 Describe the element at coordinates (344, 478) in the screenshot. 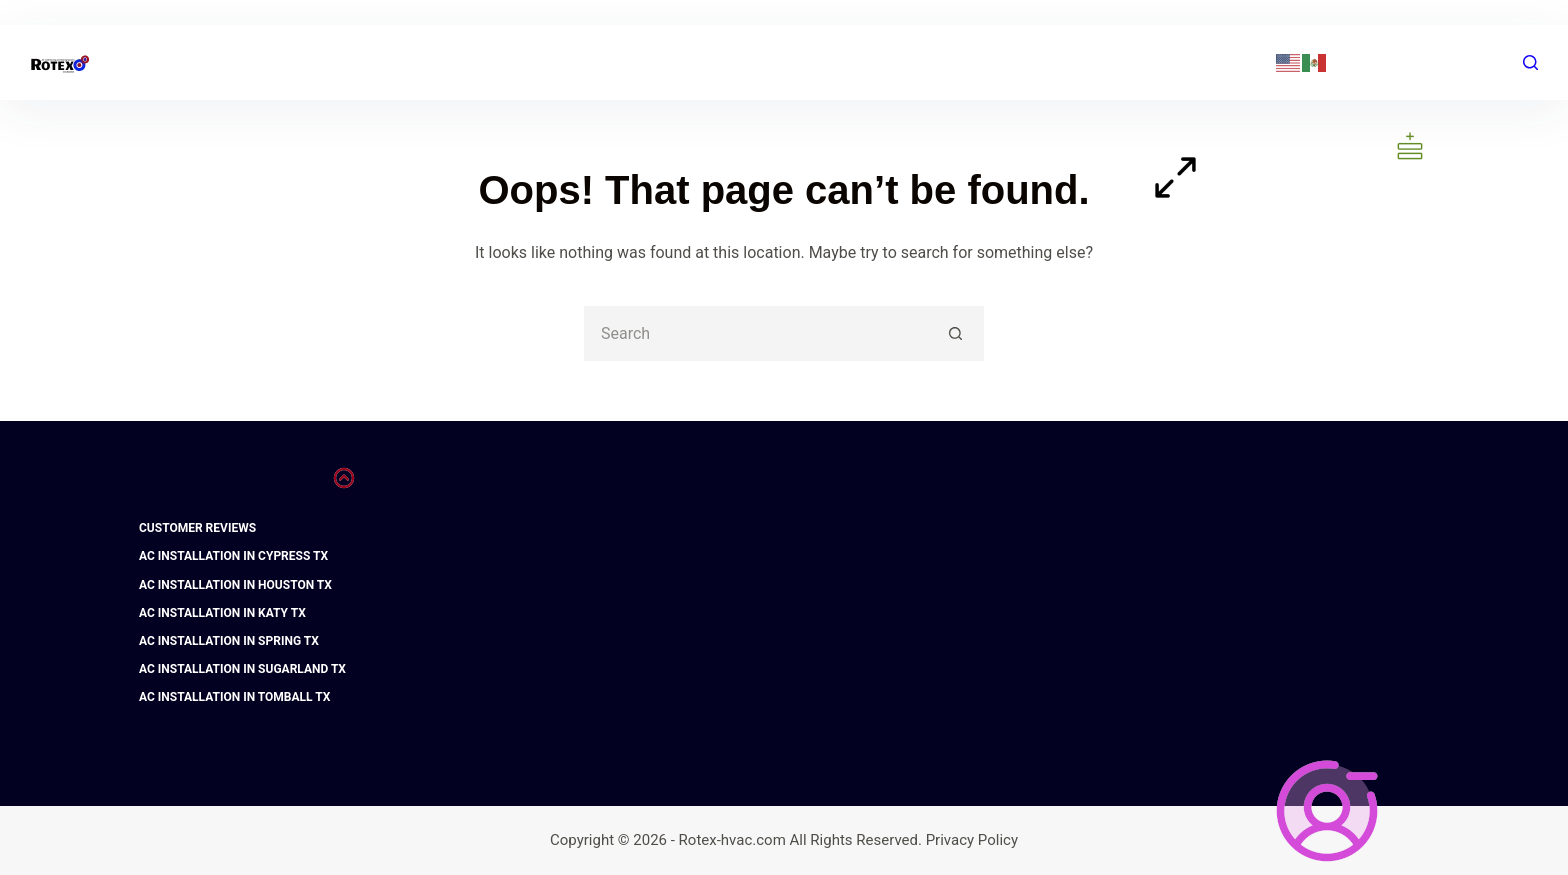

I see `scroll to top of page` at that location.